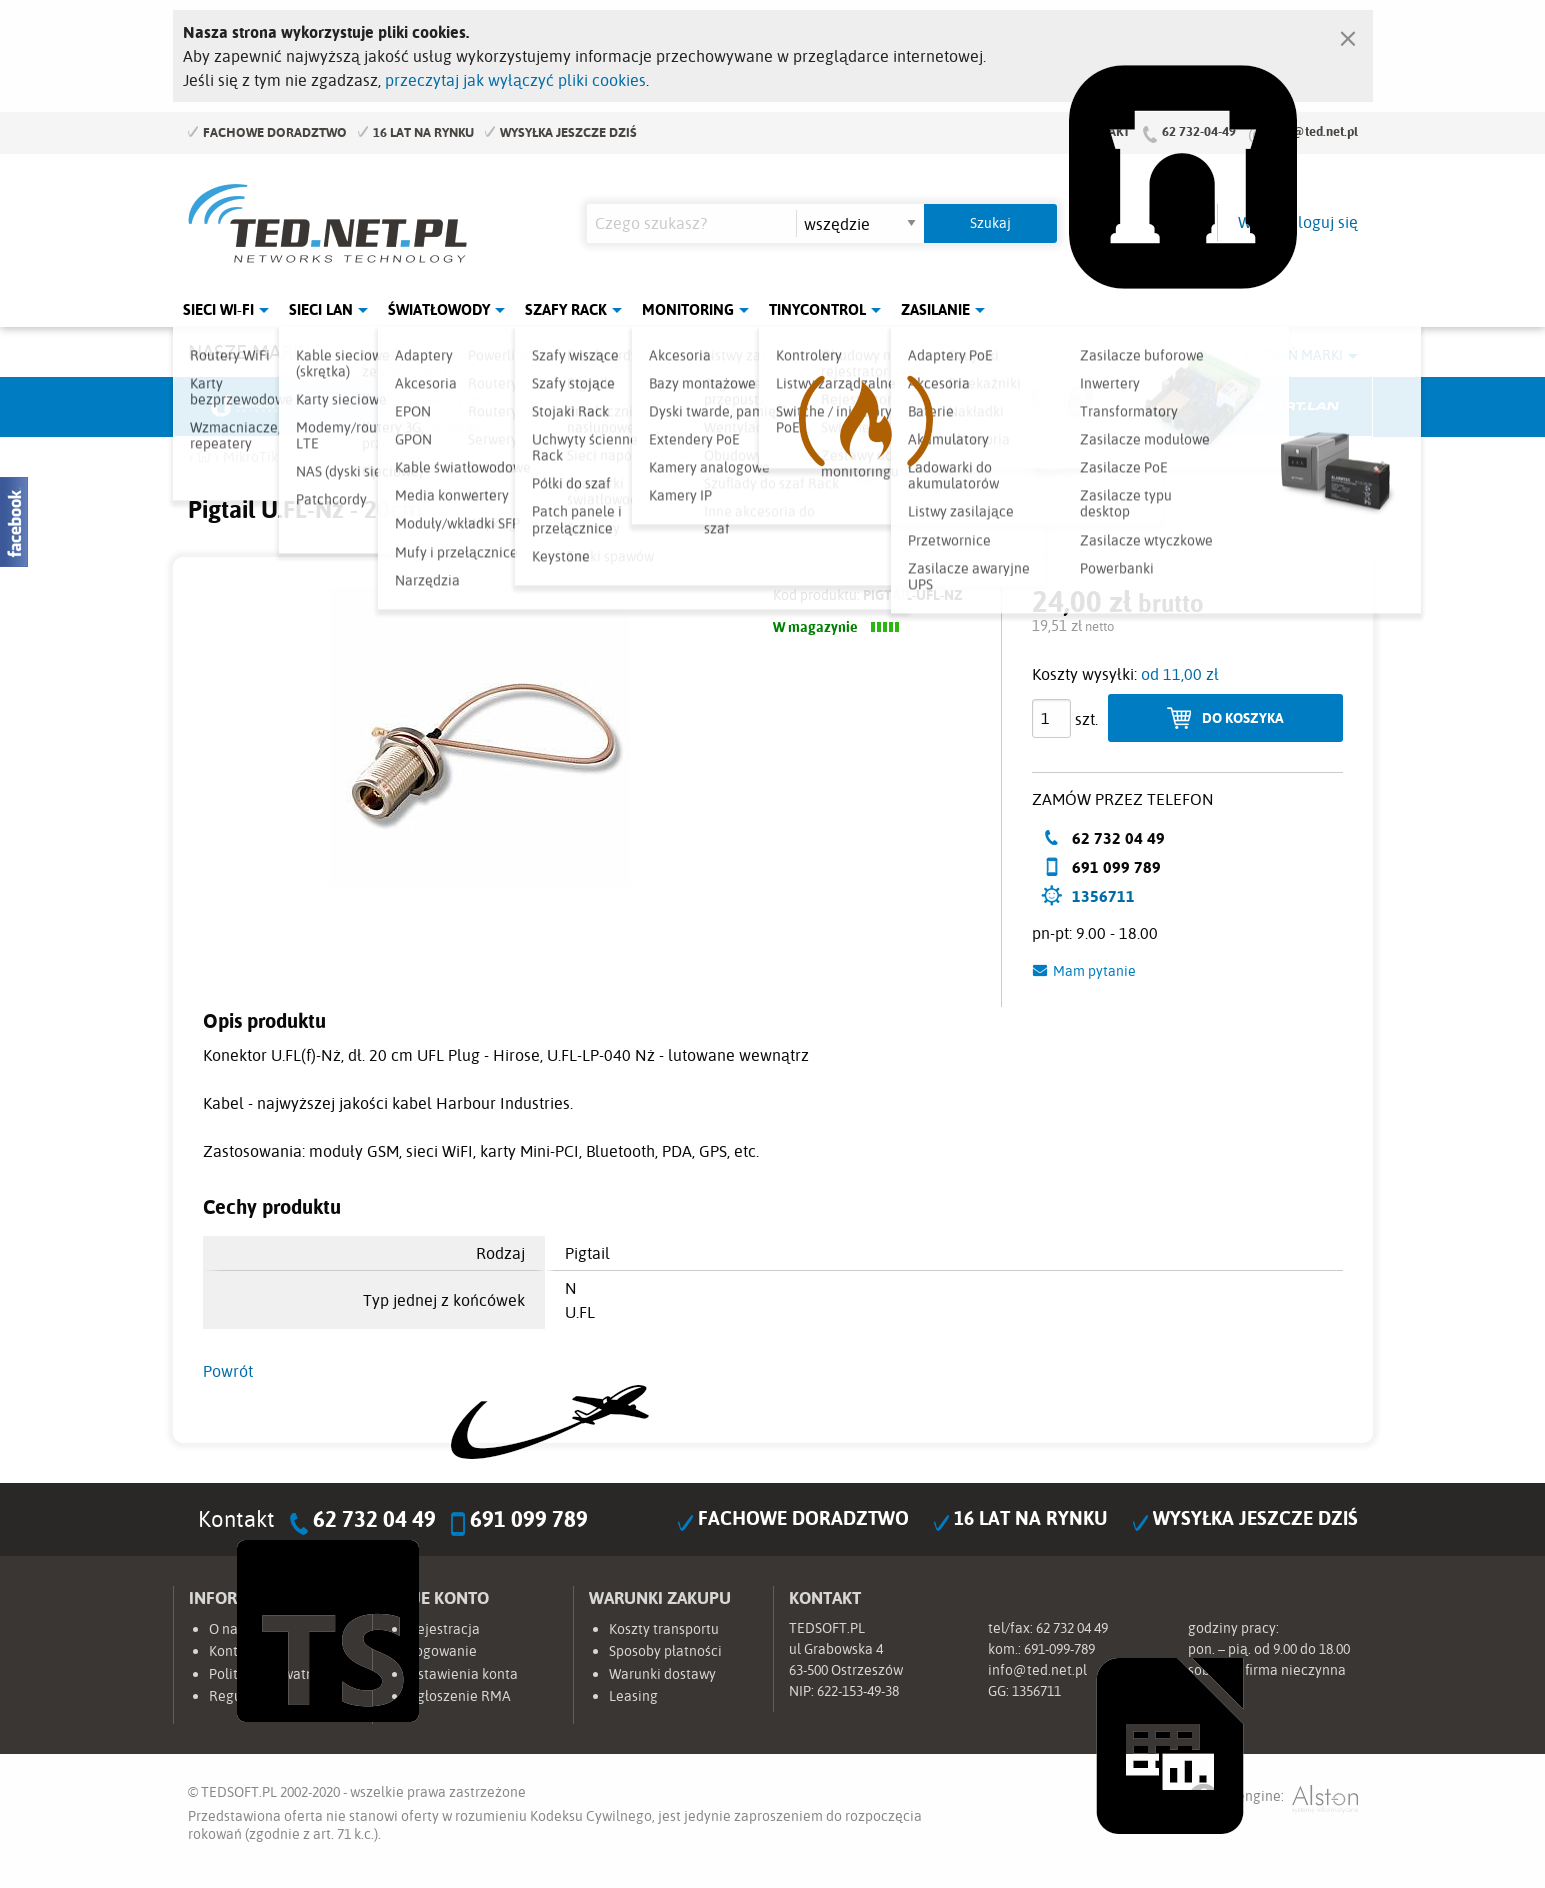 The height and width of the screenshot is (1888, 1545). I want to click on open LibreOffice Calc spreadsheet application, so click(1170, 1746).